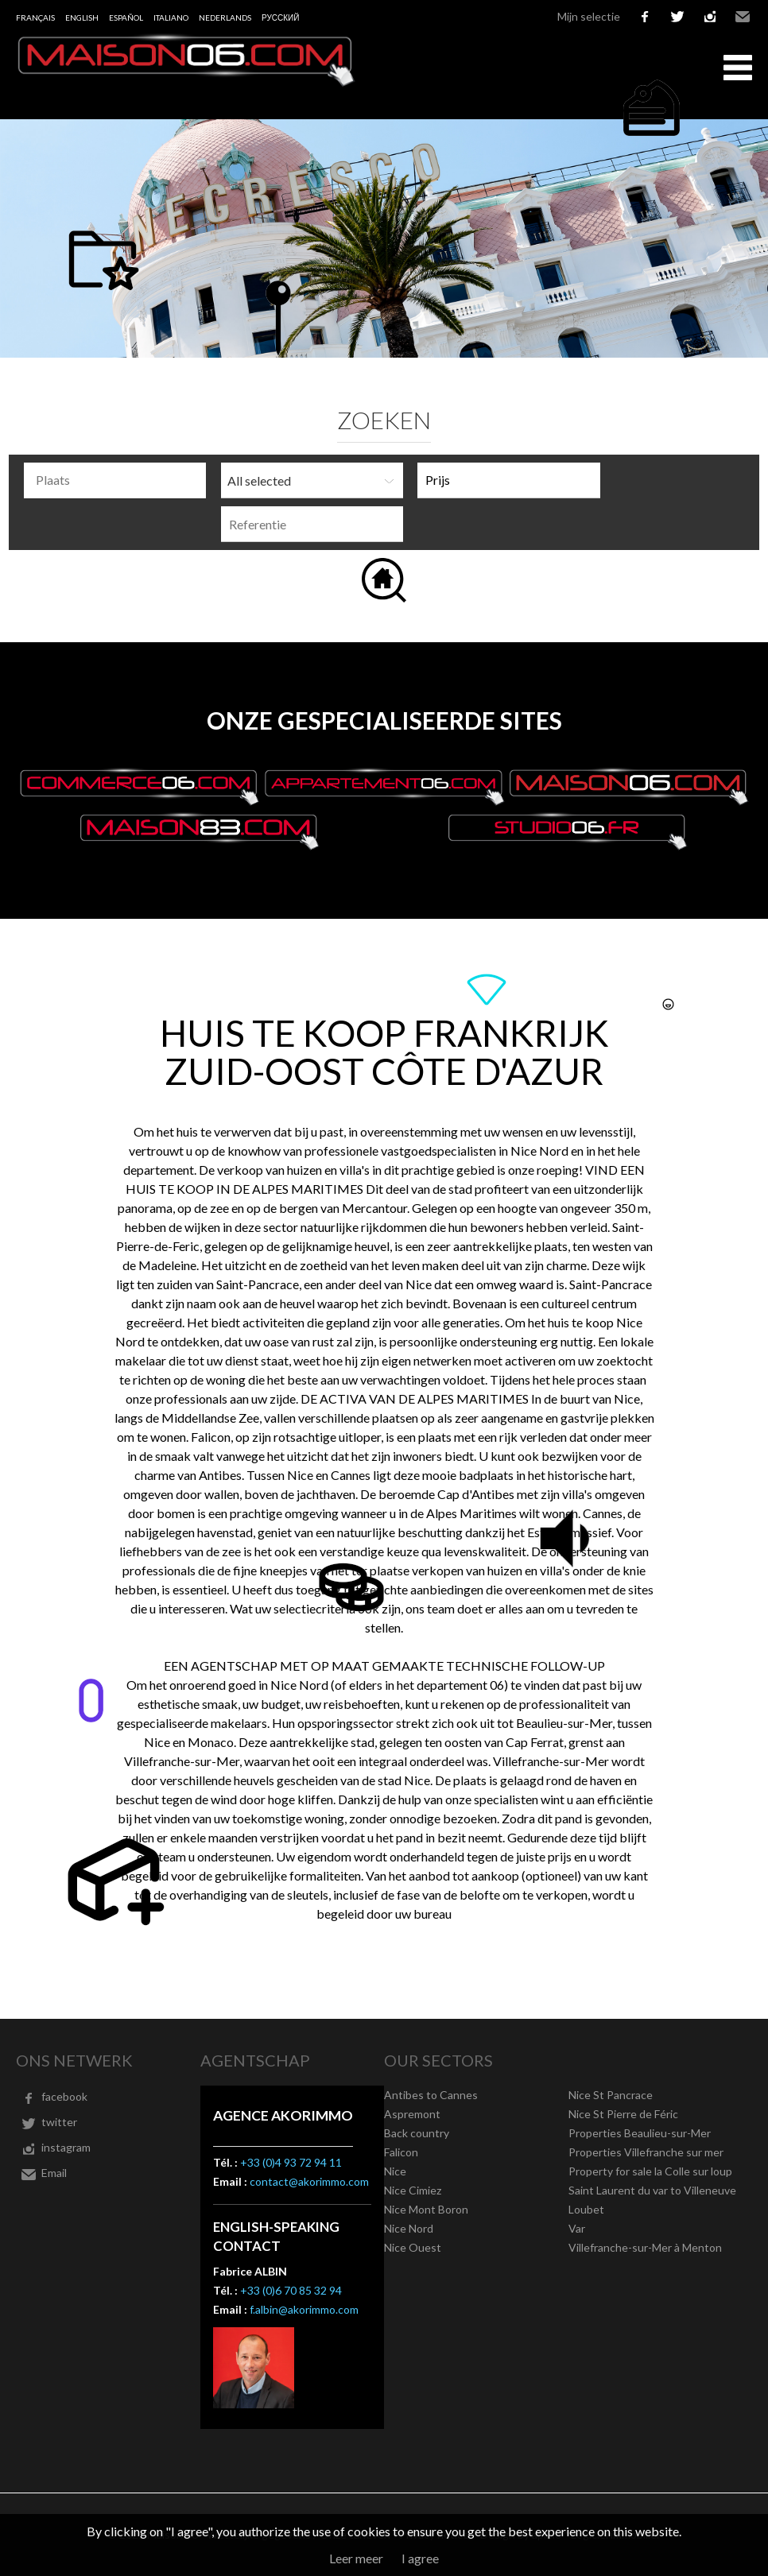  Describe the element at coordinates (651, 107) in the screenshot. I see `view birthday or celebration reminders` at that location.